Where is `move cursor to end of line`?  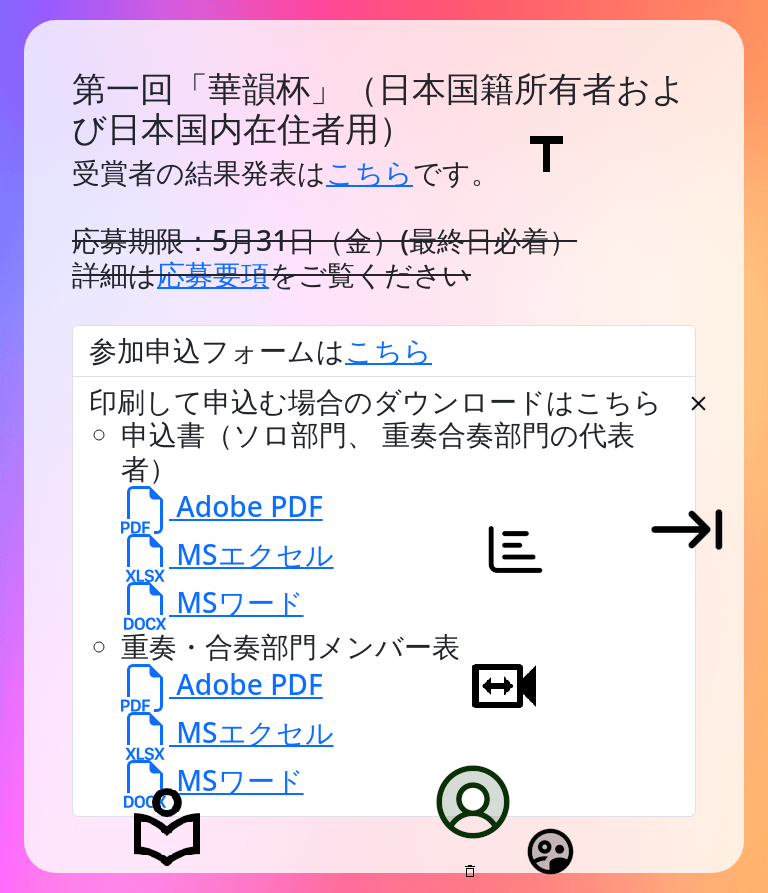 move cursor to end of line is located at coordinates (688, 529).